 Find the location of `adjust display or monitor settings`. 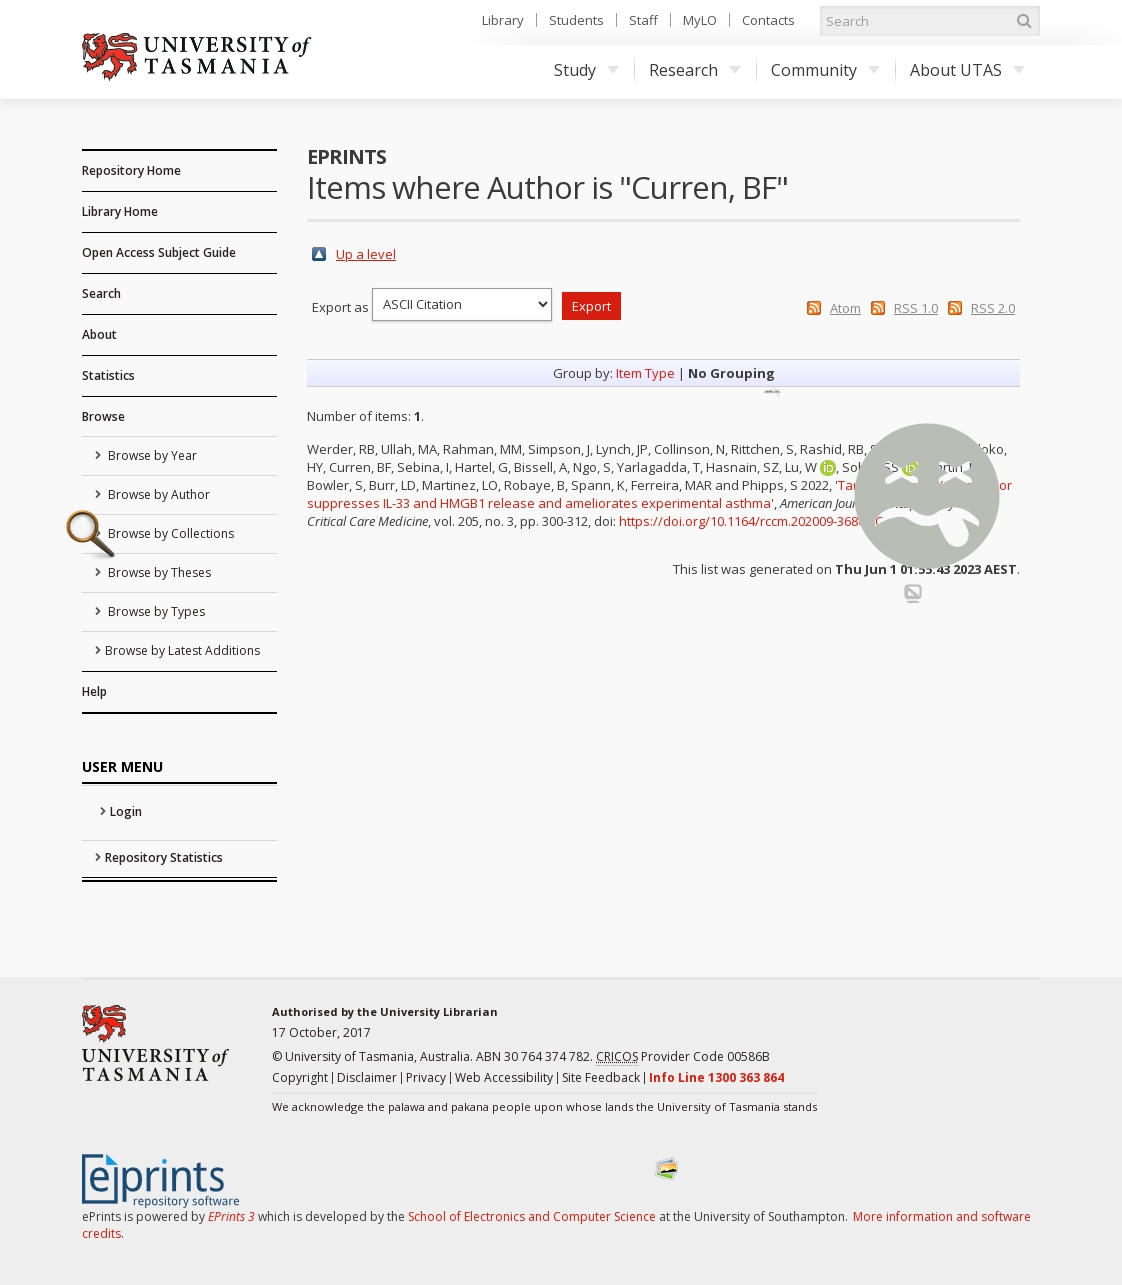

adjust display or monitor settings is located at coordinates (913, 593).